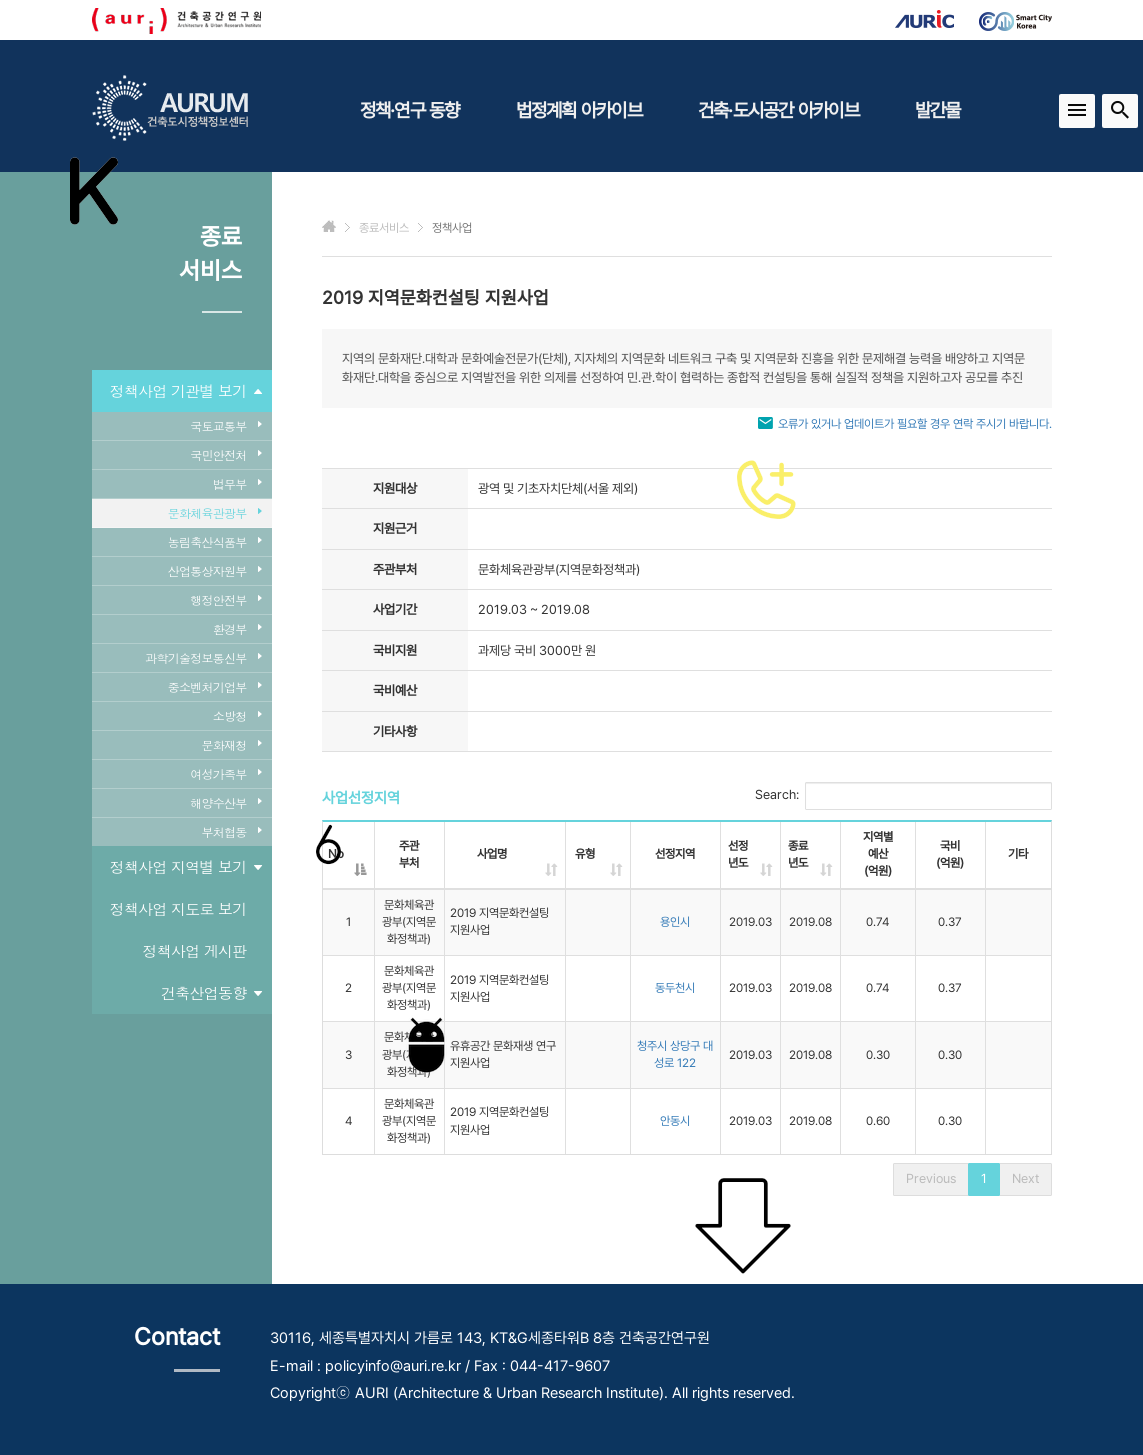 The width and height of the screenshot is (1143, 1455). I want to click on represents the letter K as a keyboard shortcut indicator, so click(94, 191).